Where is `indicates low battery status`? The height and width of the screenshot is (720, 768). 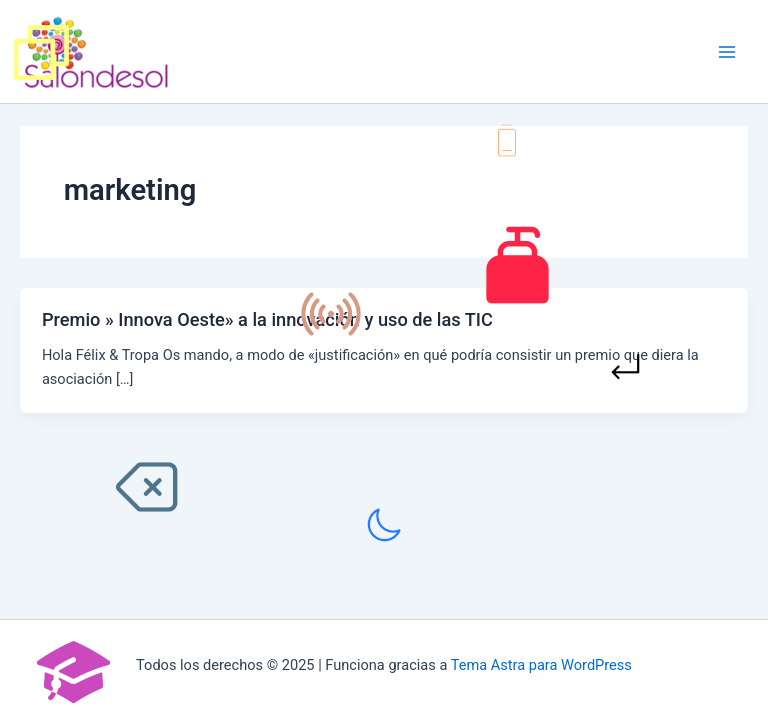
indicates low battery status is located at coordinates (507, 141).